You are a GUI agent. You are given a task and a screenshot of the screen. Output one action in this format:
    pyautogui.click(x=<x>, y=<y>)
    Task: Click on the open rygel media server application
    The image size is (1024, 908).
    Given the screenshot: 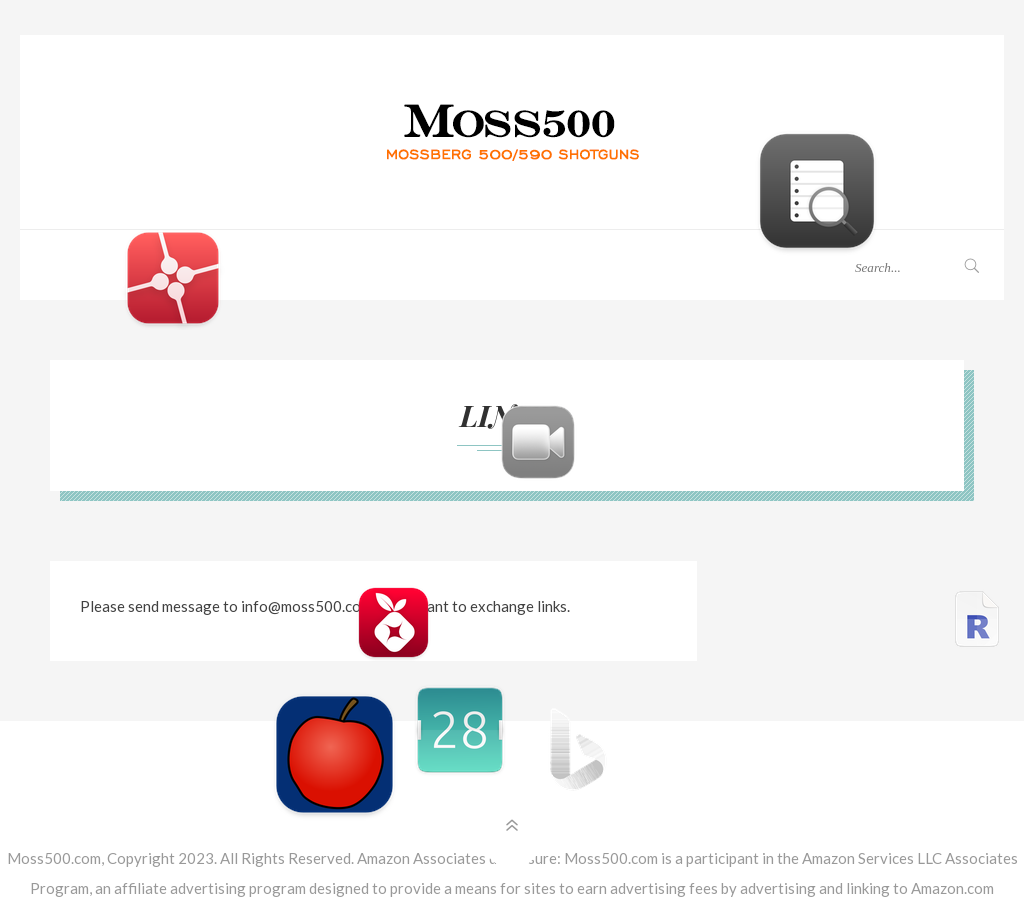 What is the action you would take?
    pyautogui.click(x=173, y=278)
    